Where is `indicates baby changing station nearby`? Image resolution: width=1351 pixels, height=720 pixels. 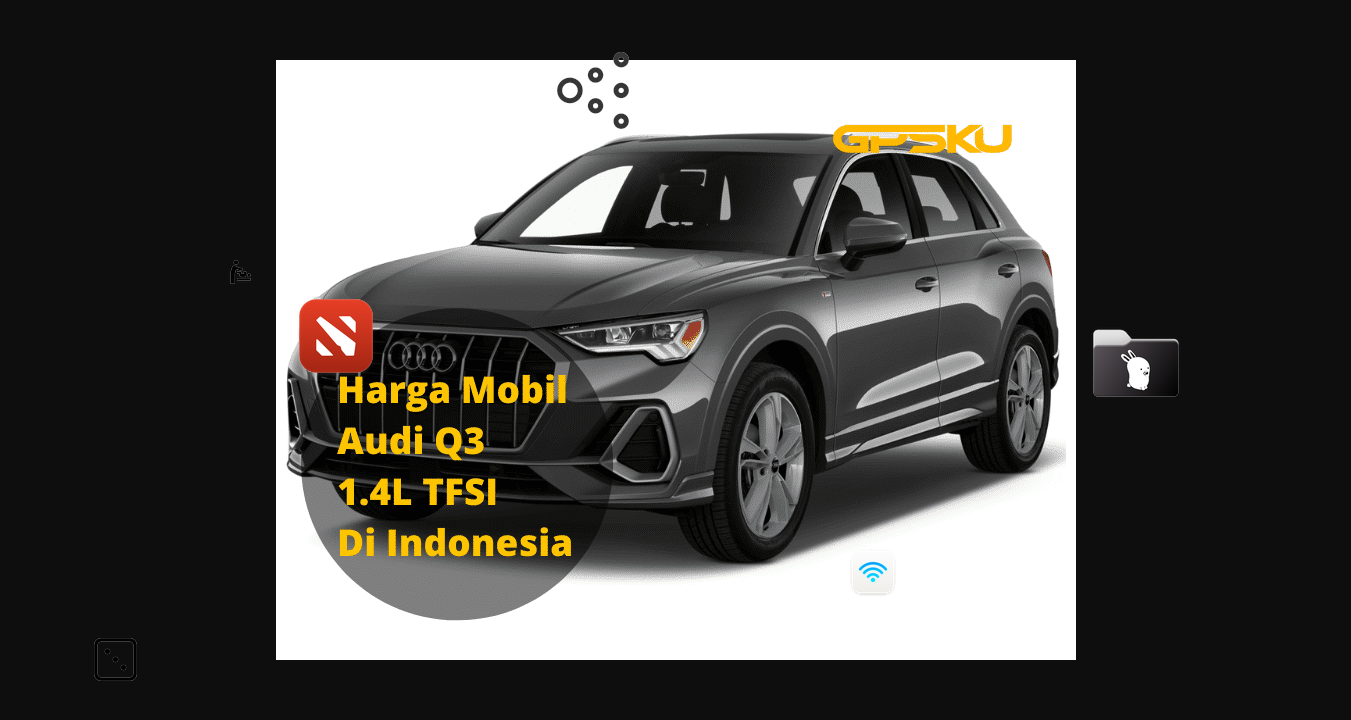 indicates baby changing station nearby is located at coordinates (240, 272).